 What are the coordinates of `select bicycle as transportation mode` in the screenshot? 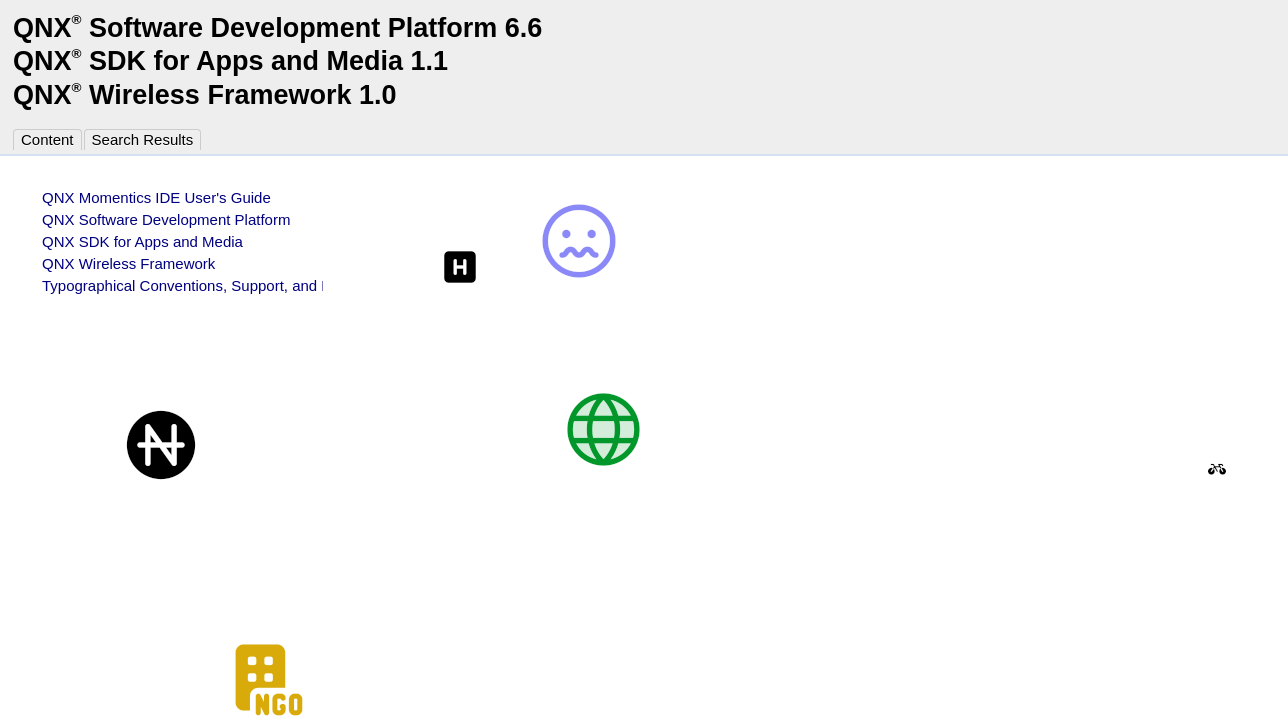 It's located at (1217, 469).